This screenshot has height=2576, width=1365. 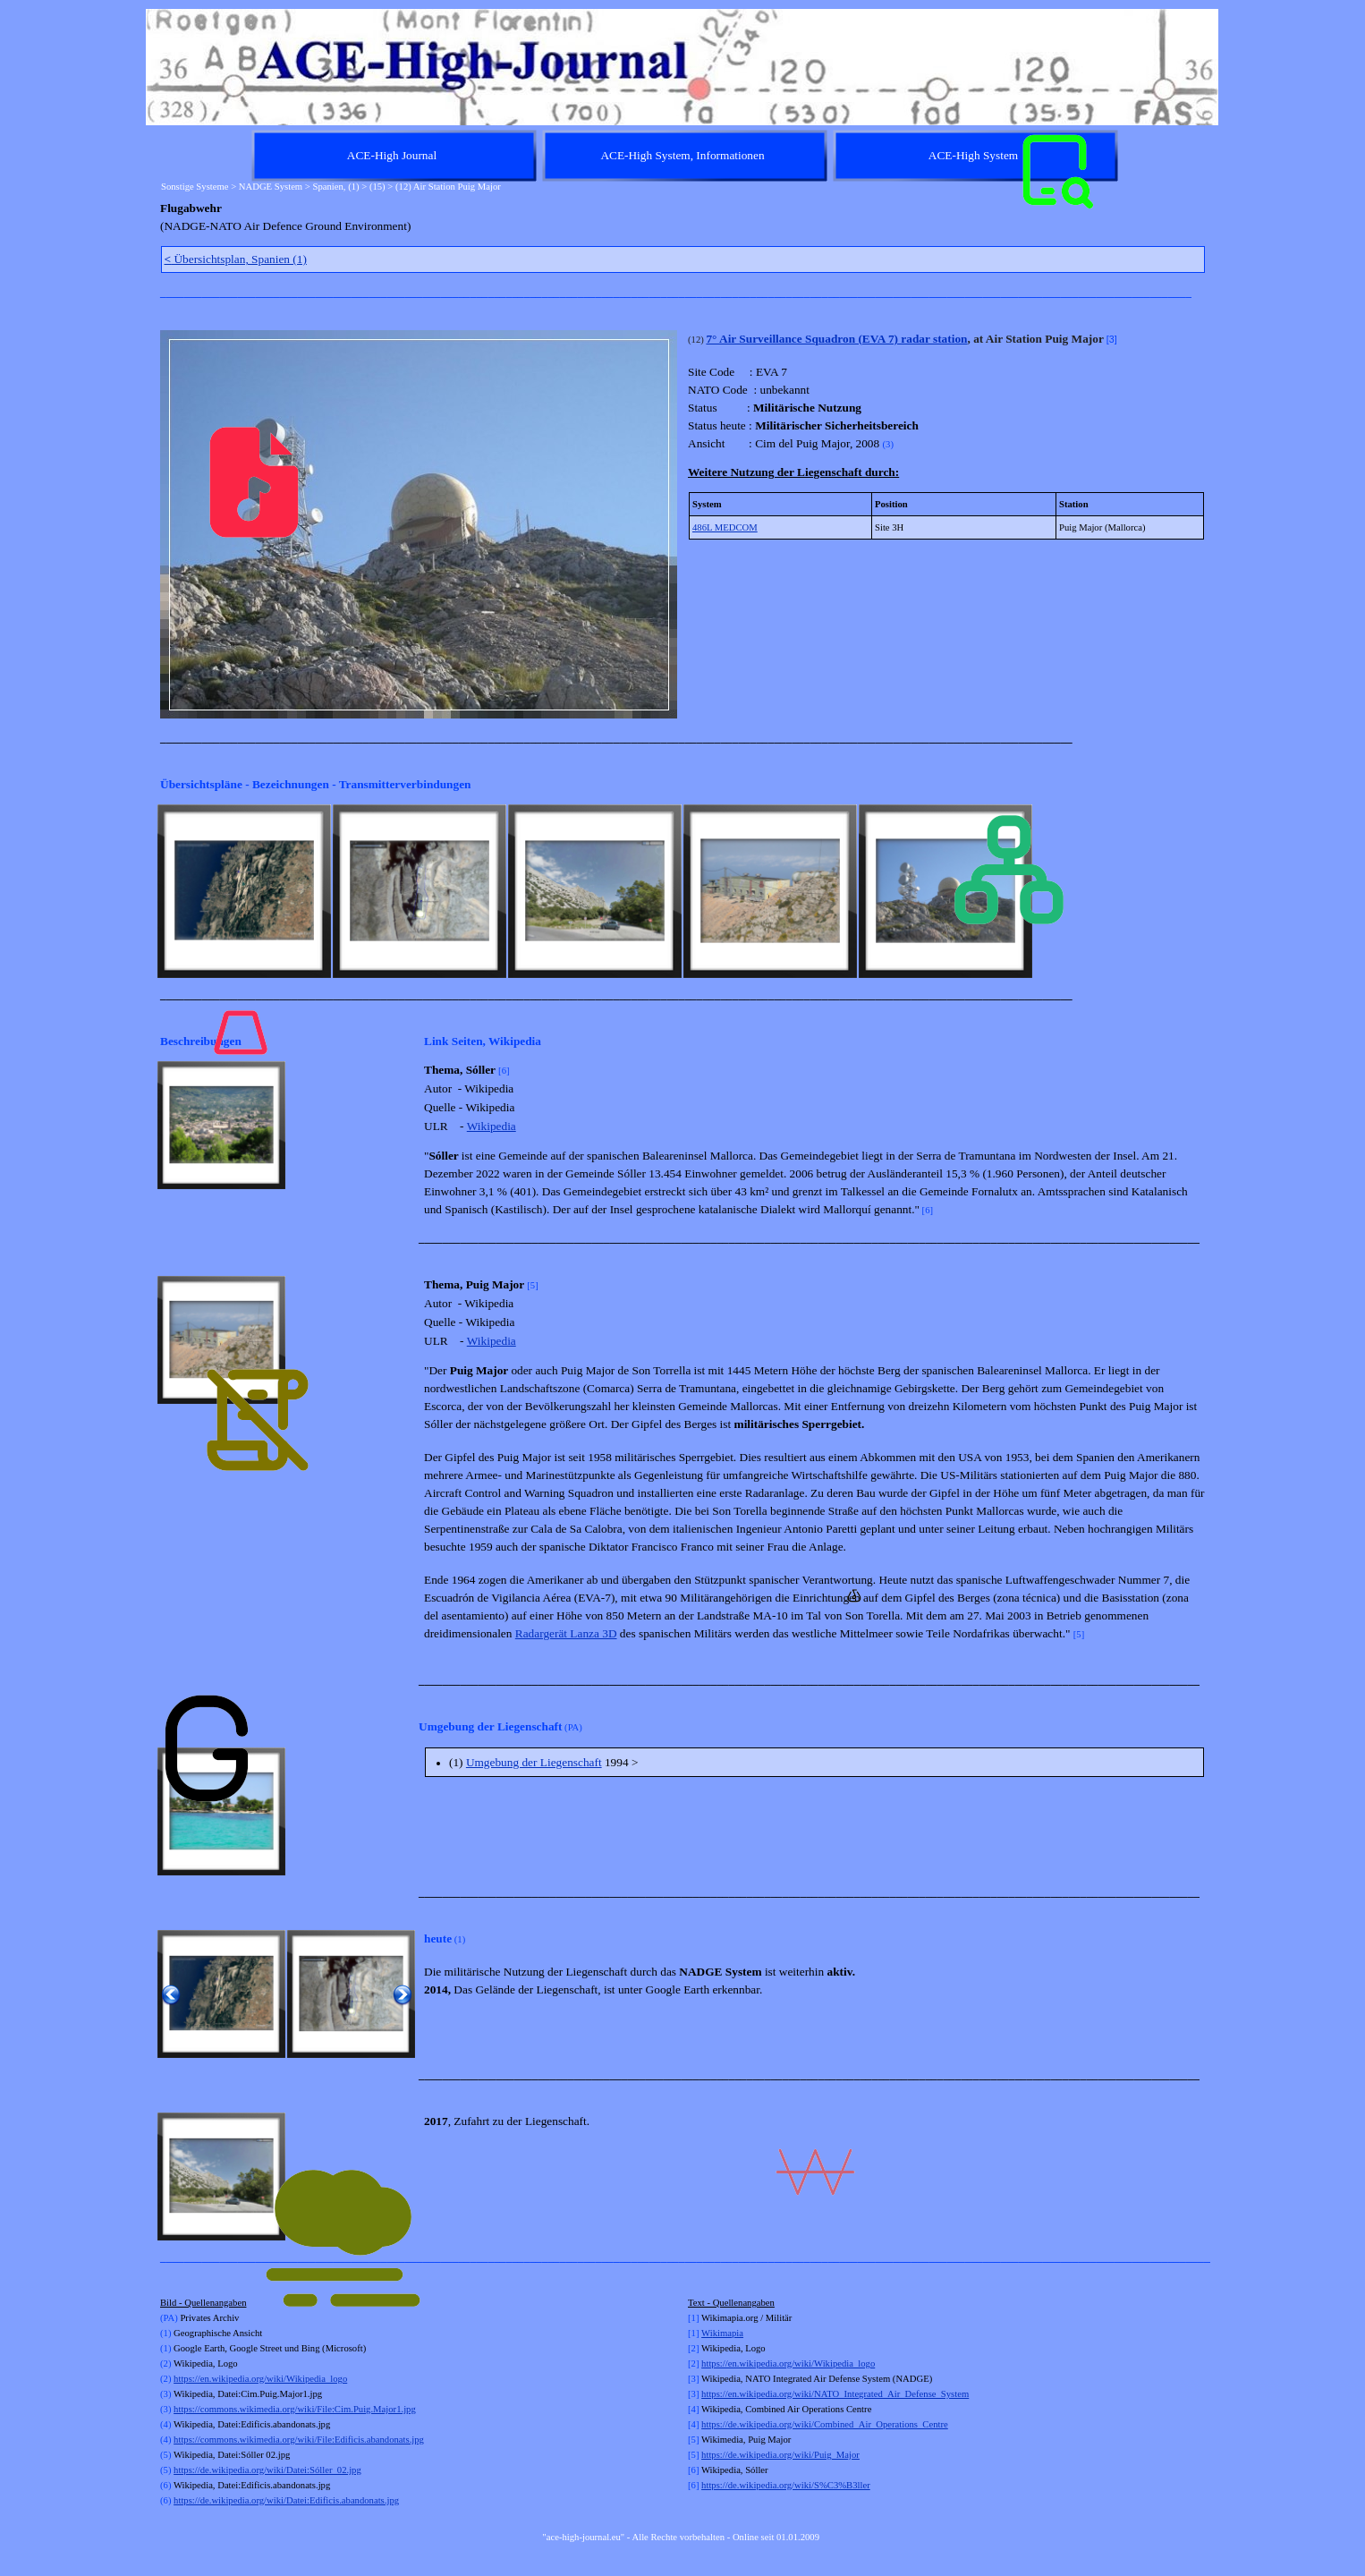 I want to click on open bandlab music creation app, so click(x=854, y=1595).